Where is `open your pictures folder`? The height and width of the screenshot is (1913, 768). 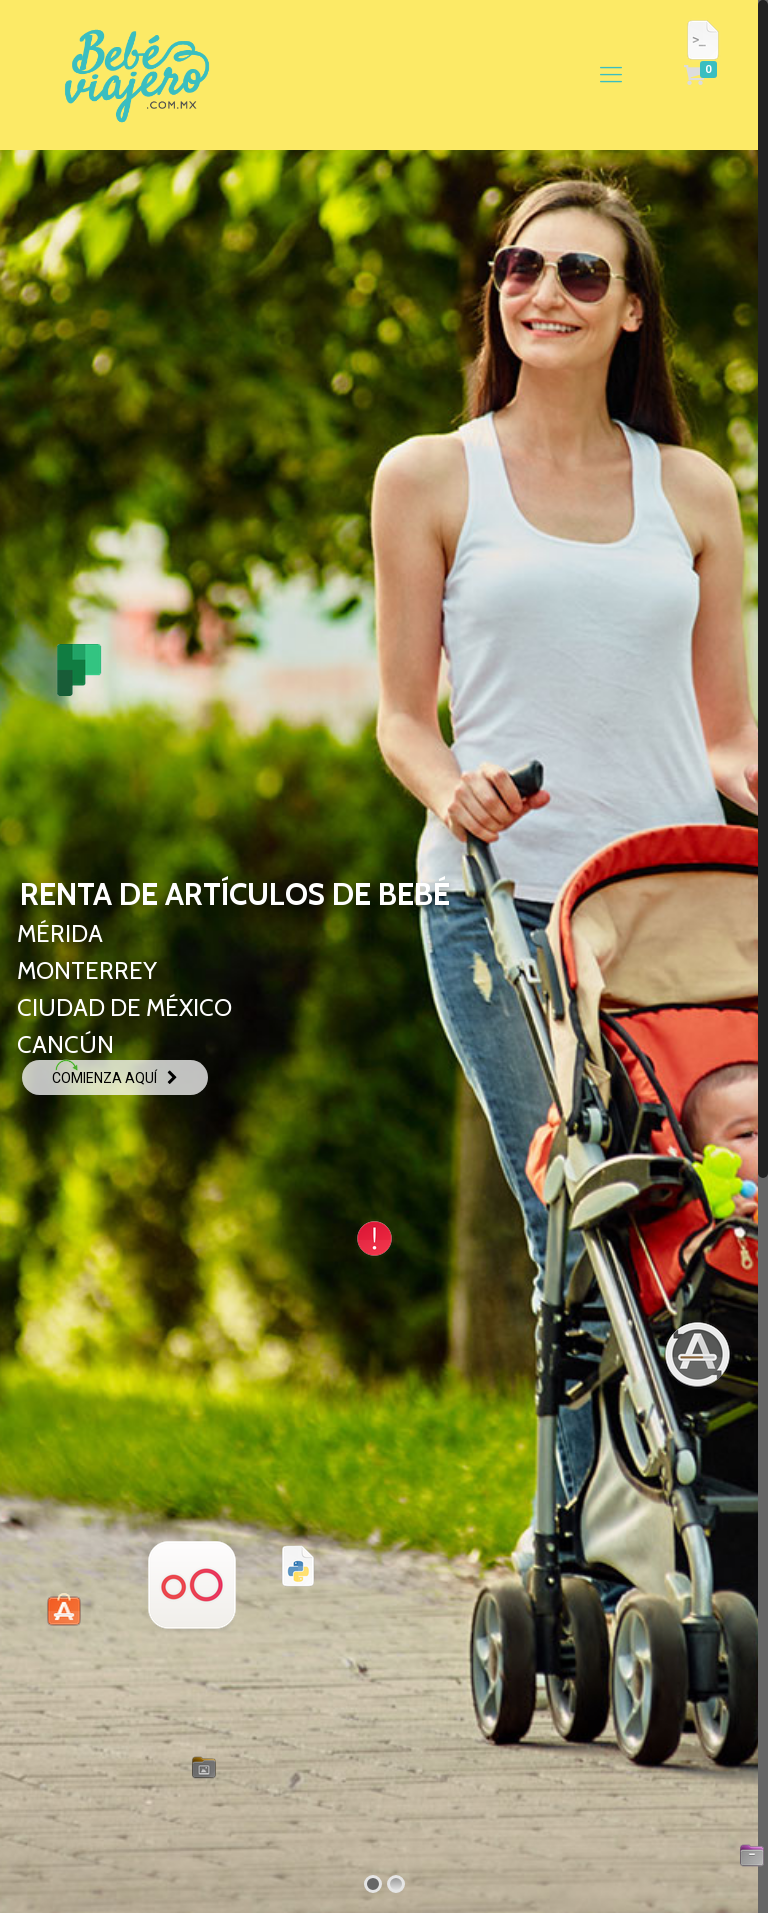 open your pictures folder is located at coordinates (204, 1767).